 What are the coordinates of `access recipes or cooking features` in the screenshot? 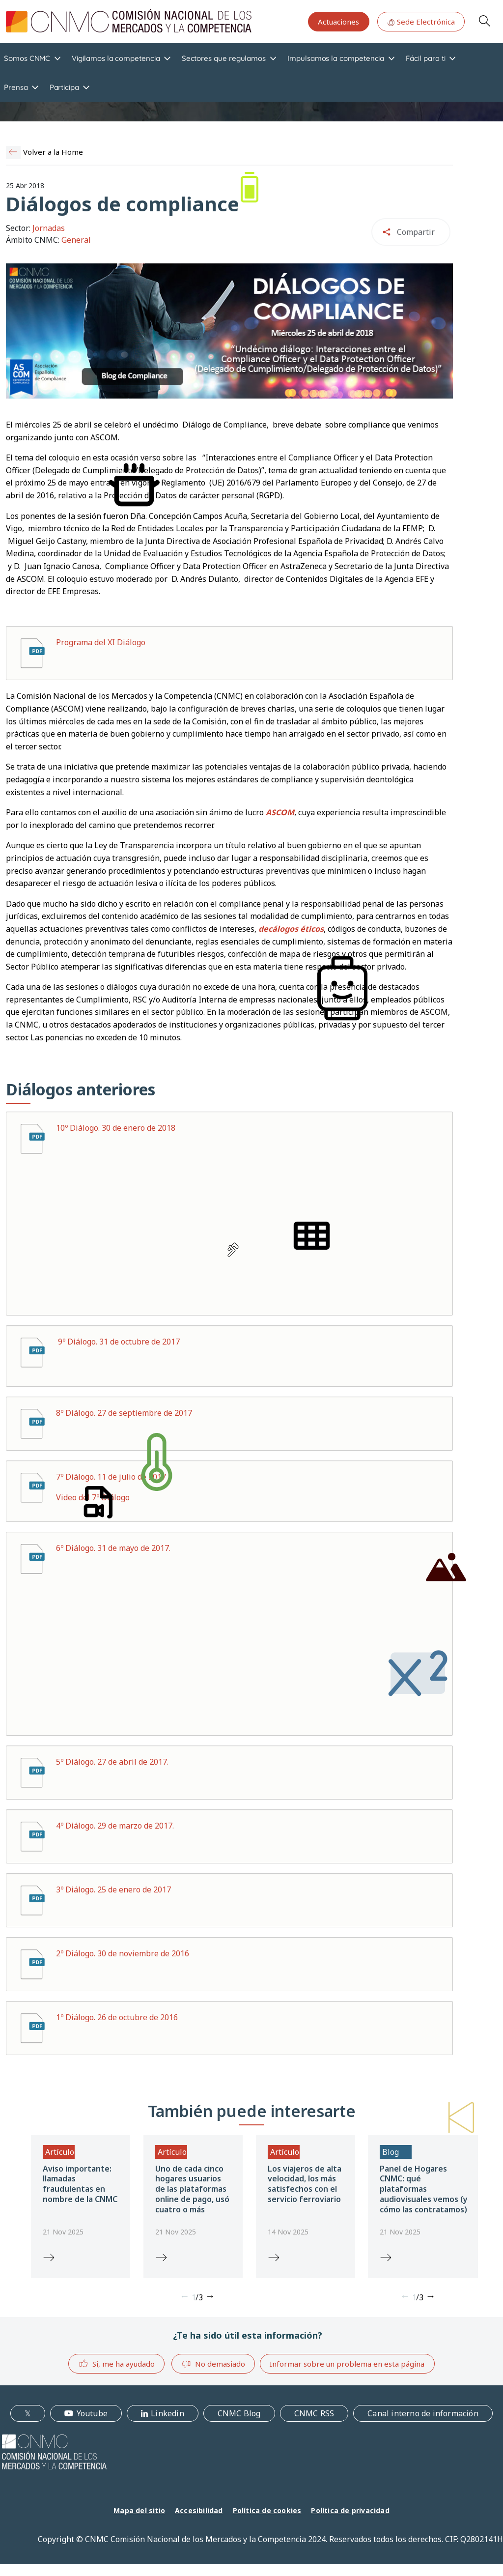 It's located at (134, 488).